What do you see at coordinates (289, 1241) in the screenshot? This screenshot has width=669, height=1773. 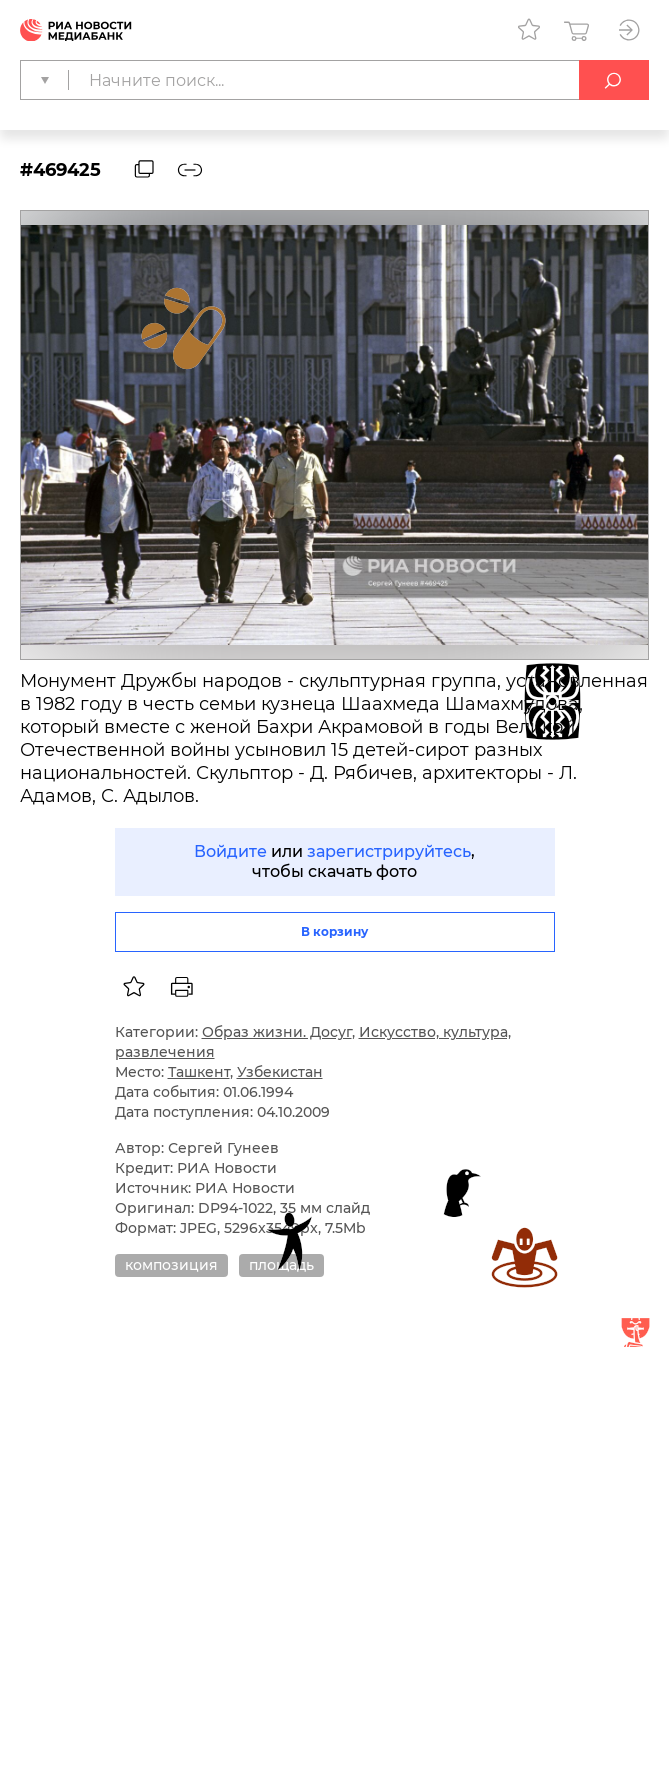 I see `indicates body awareness or wellness features` at bounding box center [289, 1241].